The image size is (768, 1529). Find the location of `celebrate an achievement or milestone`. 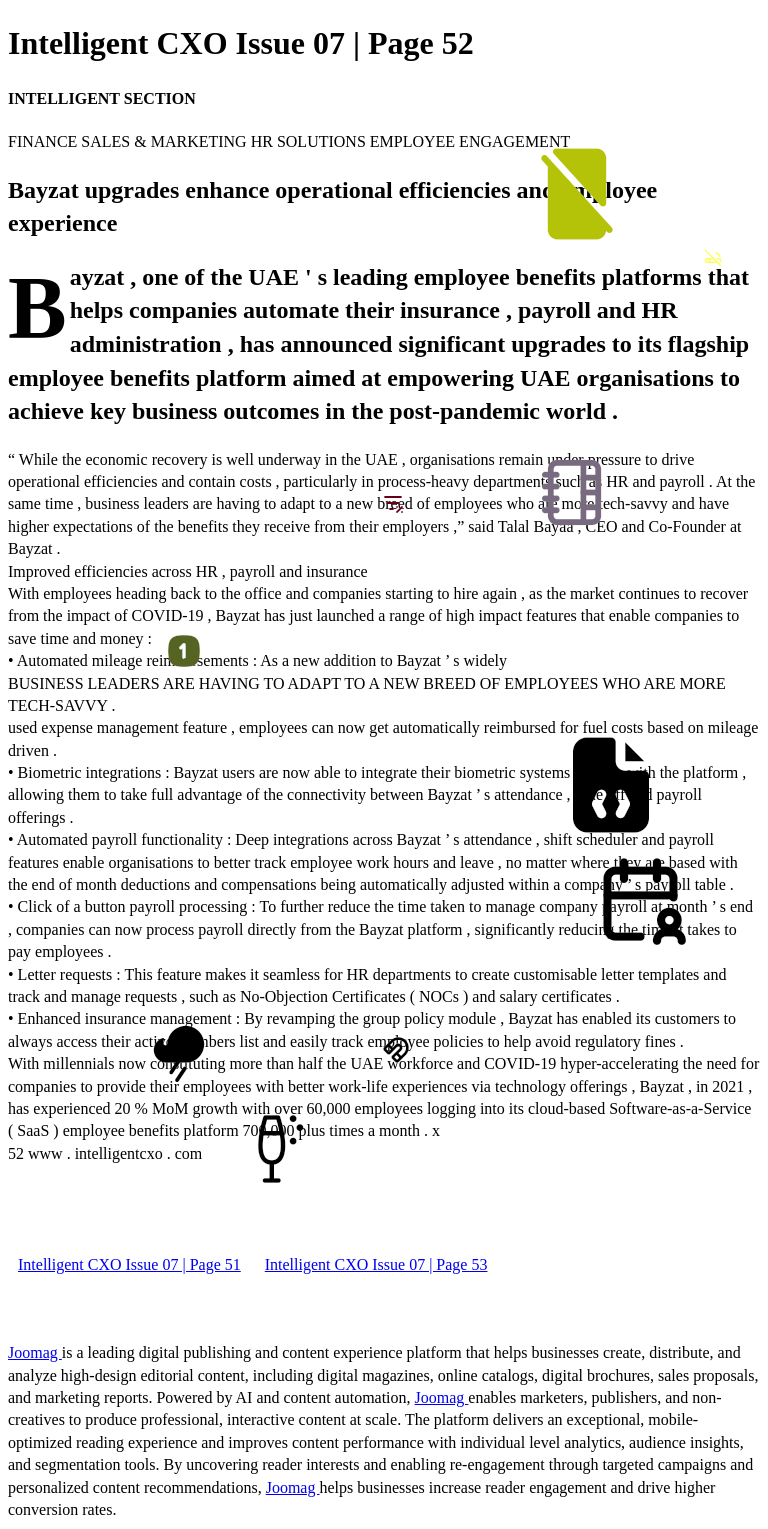

celebrate an achievement or milestone is located at coordinates (274, 1149).